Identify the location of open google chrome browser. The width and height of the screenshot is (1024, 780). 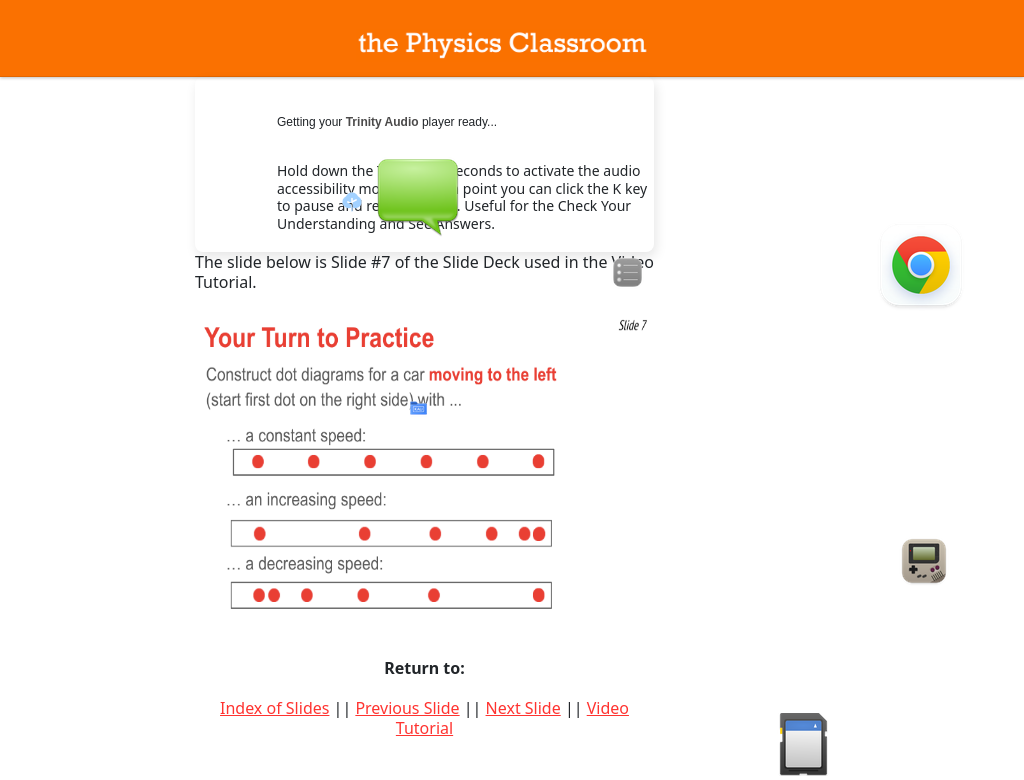
(921, 265).